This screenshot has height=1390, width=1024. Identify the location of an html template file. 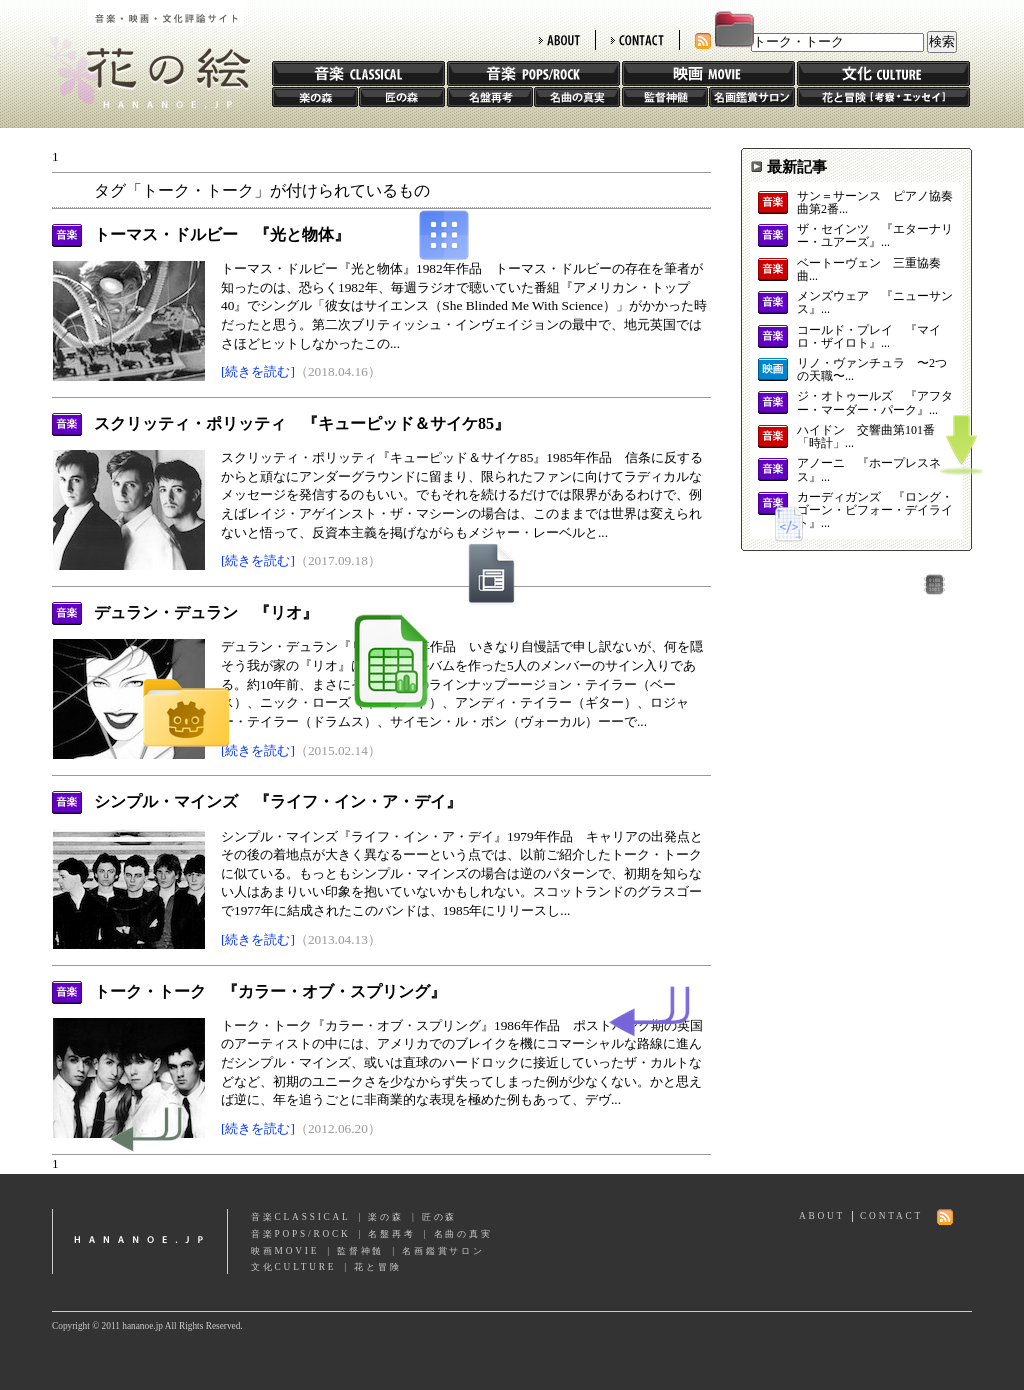
(789, 524).